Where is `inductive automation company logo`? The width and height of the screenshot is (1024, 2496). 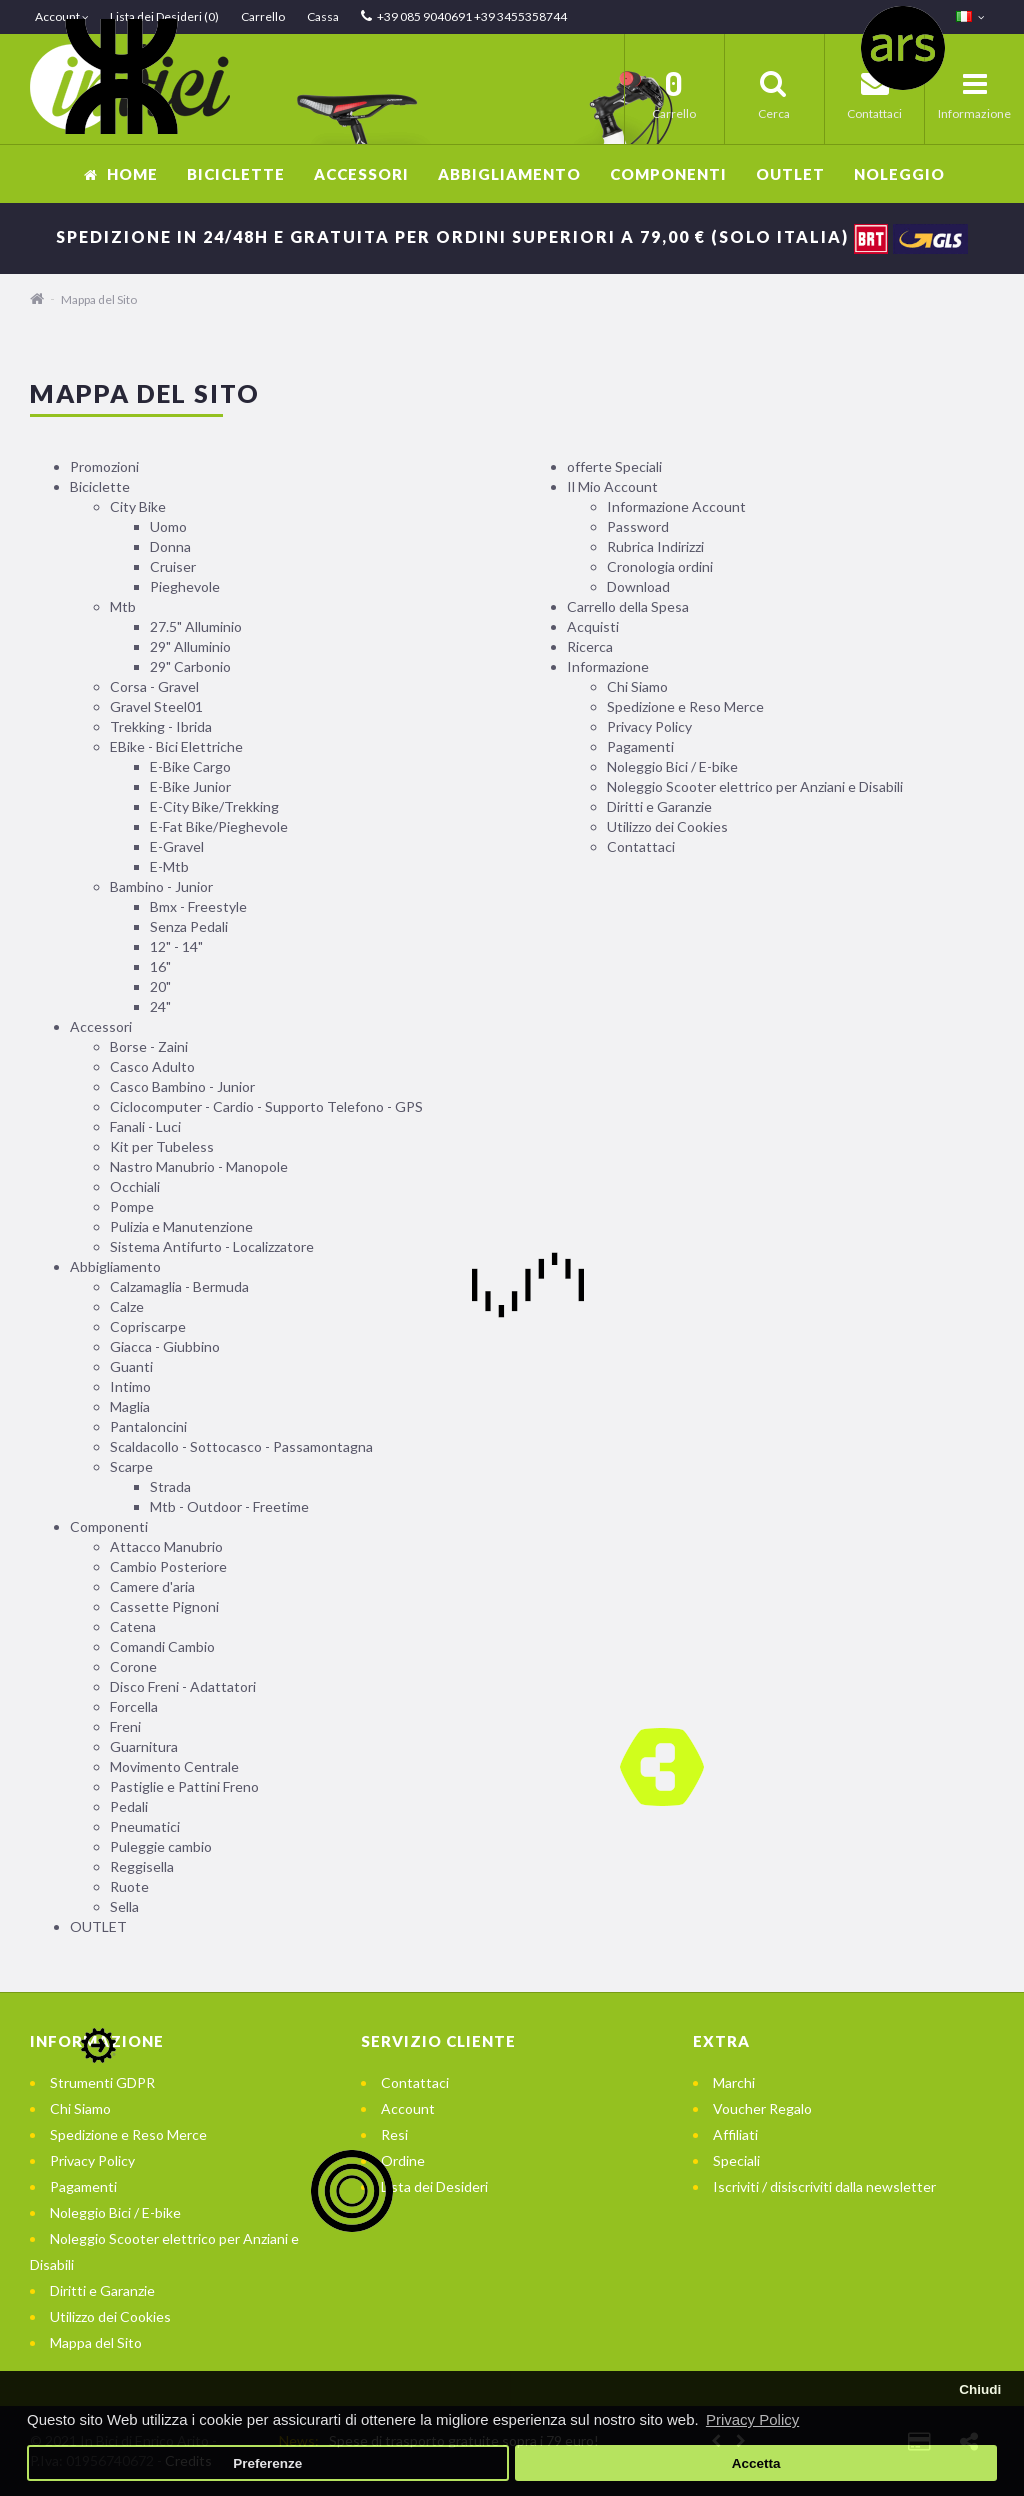
inductive automation company logo is located at coordinates (98, 2045).